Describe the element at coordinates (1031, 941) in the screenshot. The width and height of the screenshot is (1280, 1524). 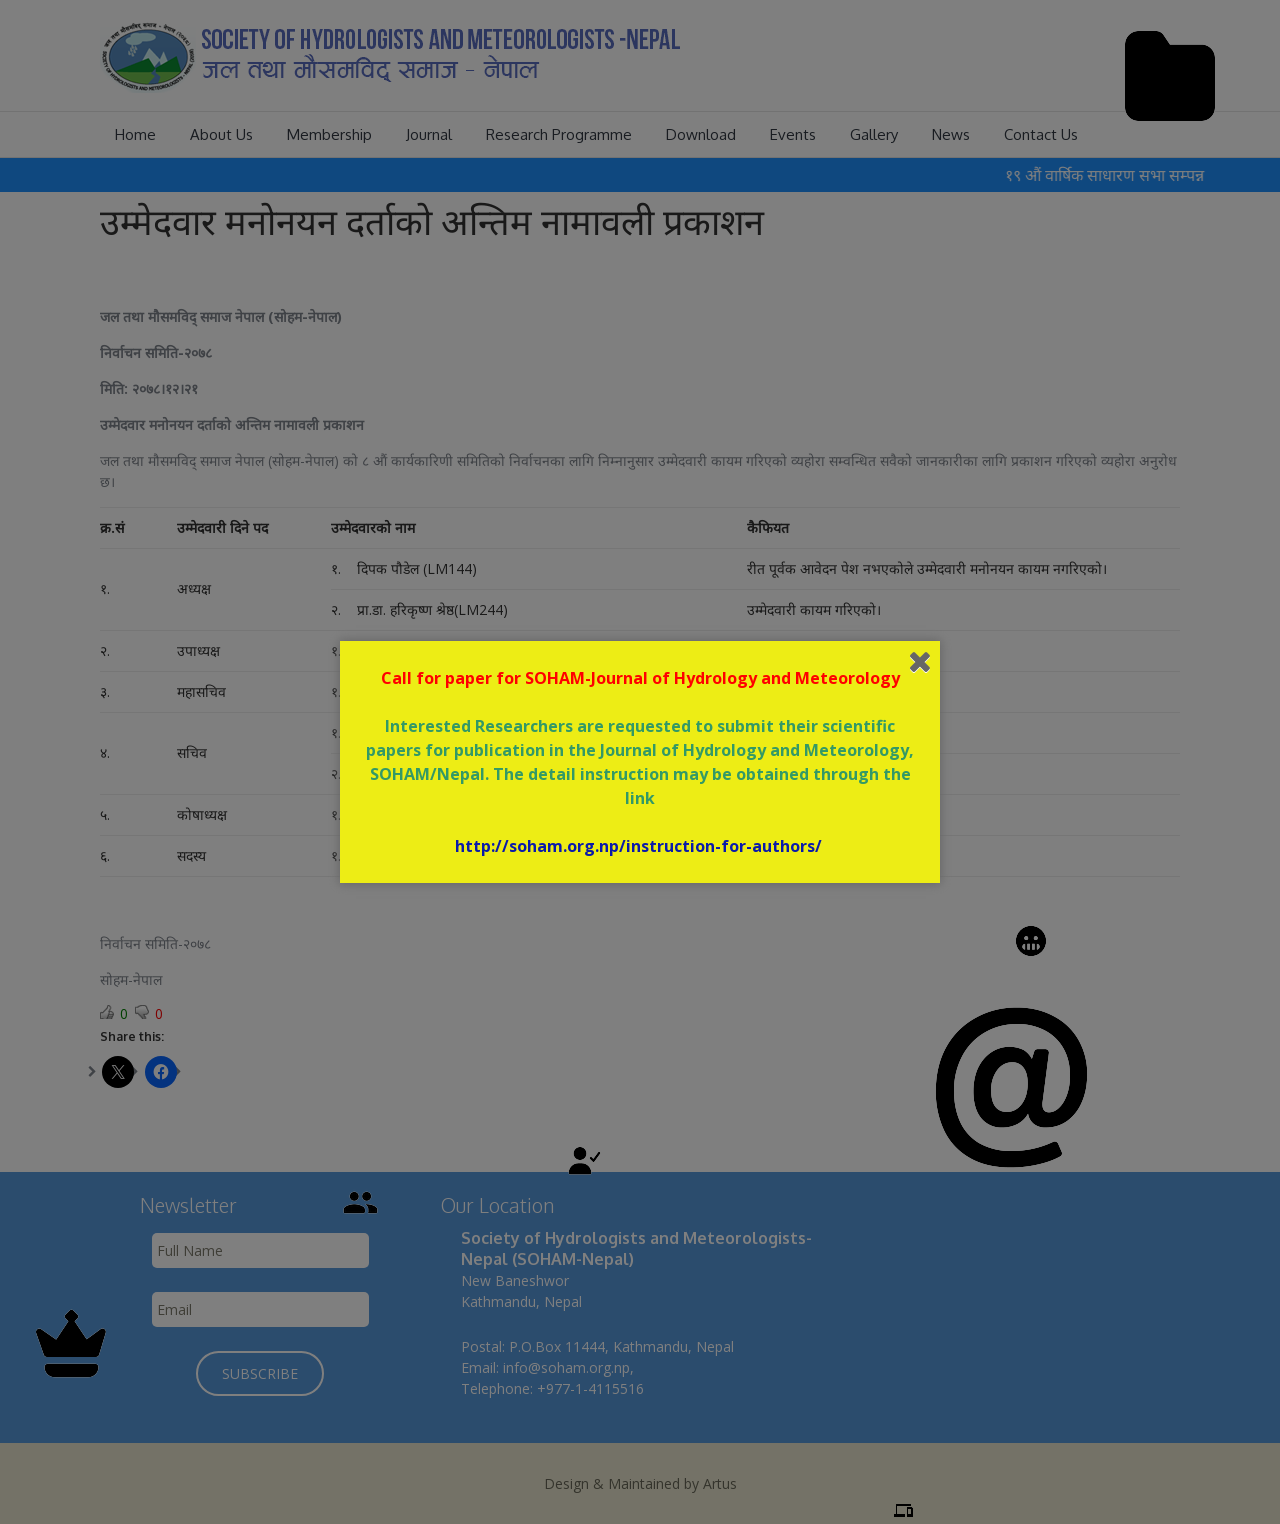
I see `indicates an awkward or uncomfortable situation` at that location.